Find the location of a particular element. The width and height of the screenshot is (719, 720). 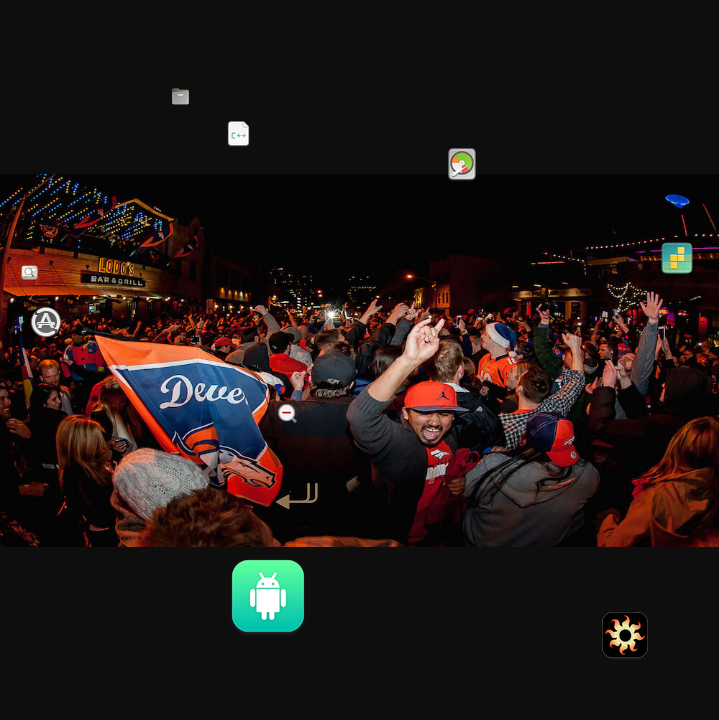

open GParted disk partition editor is located at coordinates (462, 164).